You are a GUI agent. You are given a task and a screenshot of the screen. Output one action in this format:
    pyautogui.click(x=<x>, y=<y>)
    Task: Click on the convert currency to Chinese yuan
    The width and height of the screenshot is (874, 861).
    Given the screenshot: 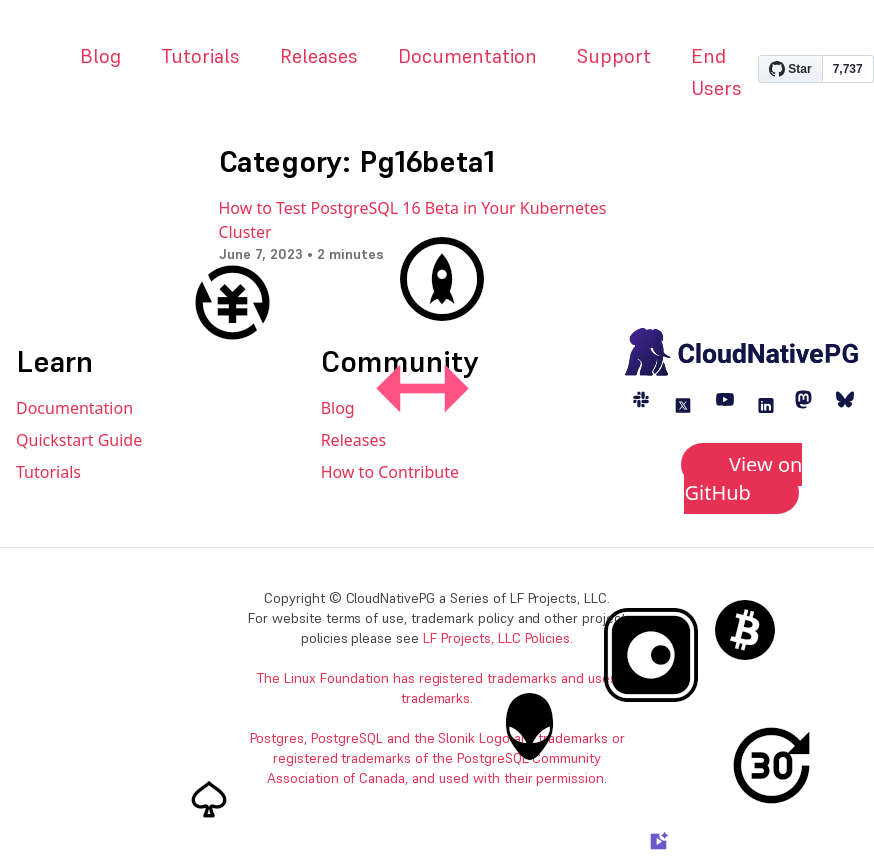 What is the action you would take?
    pyautogui.click(x=232, y=302)
    